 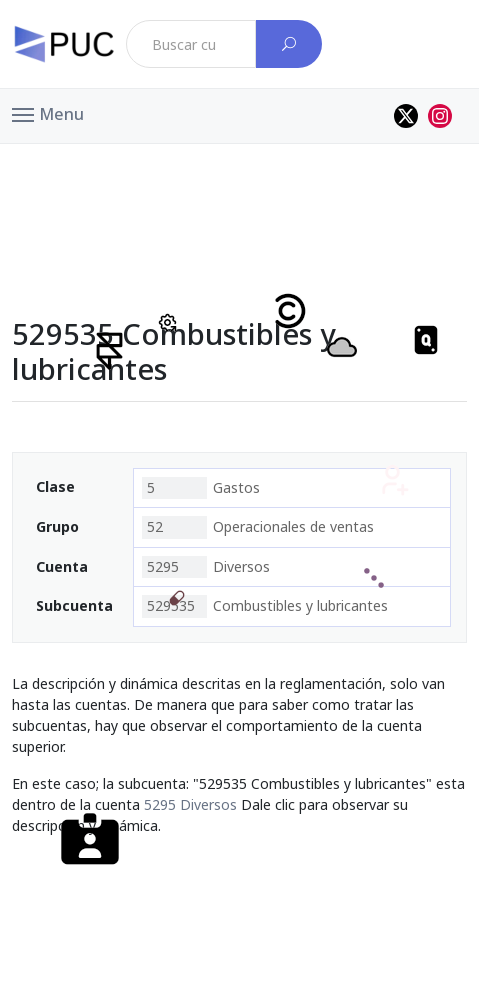 I want to click on more options menu, so click(x=374, y=578).